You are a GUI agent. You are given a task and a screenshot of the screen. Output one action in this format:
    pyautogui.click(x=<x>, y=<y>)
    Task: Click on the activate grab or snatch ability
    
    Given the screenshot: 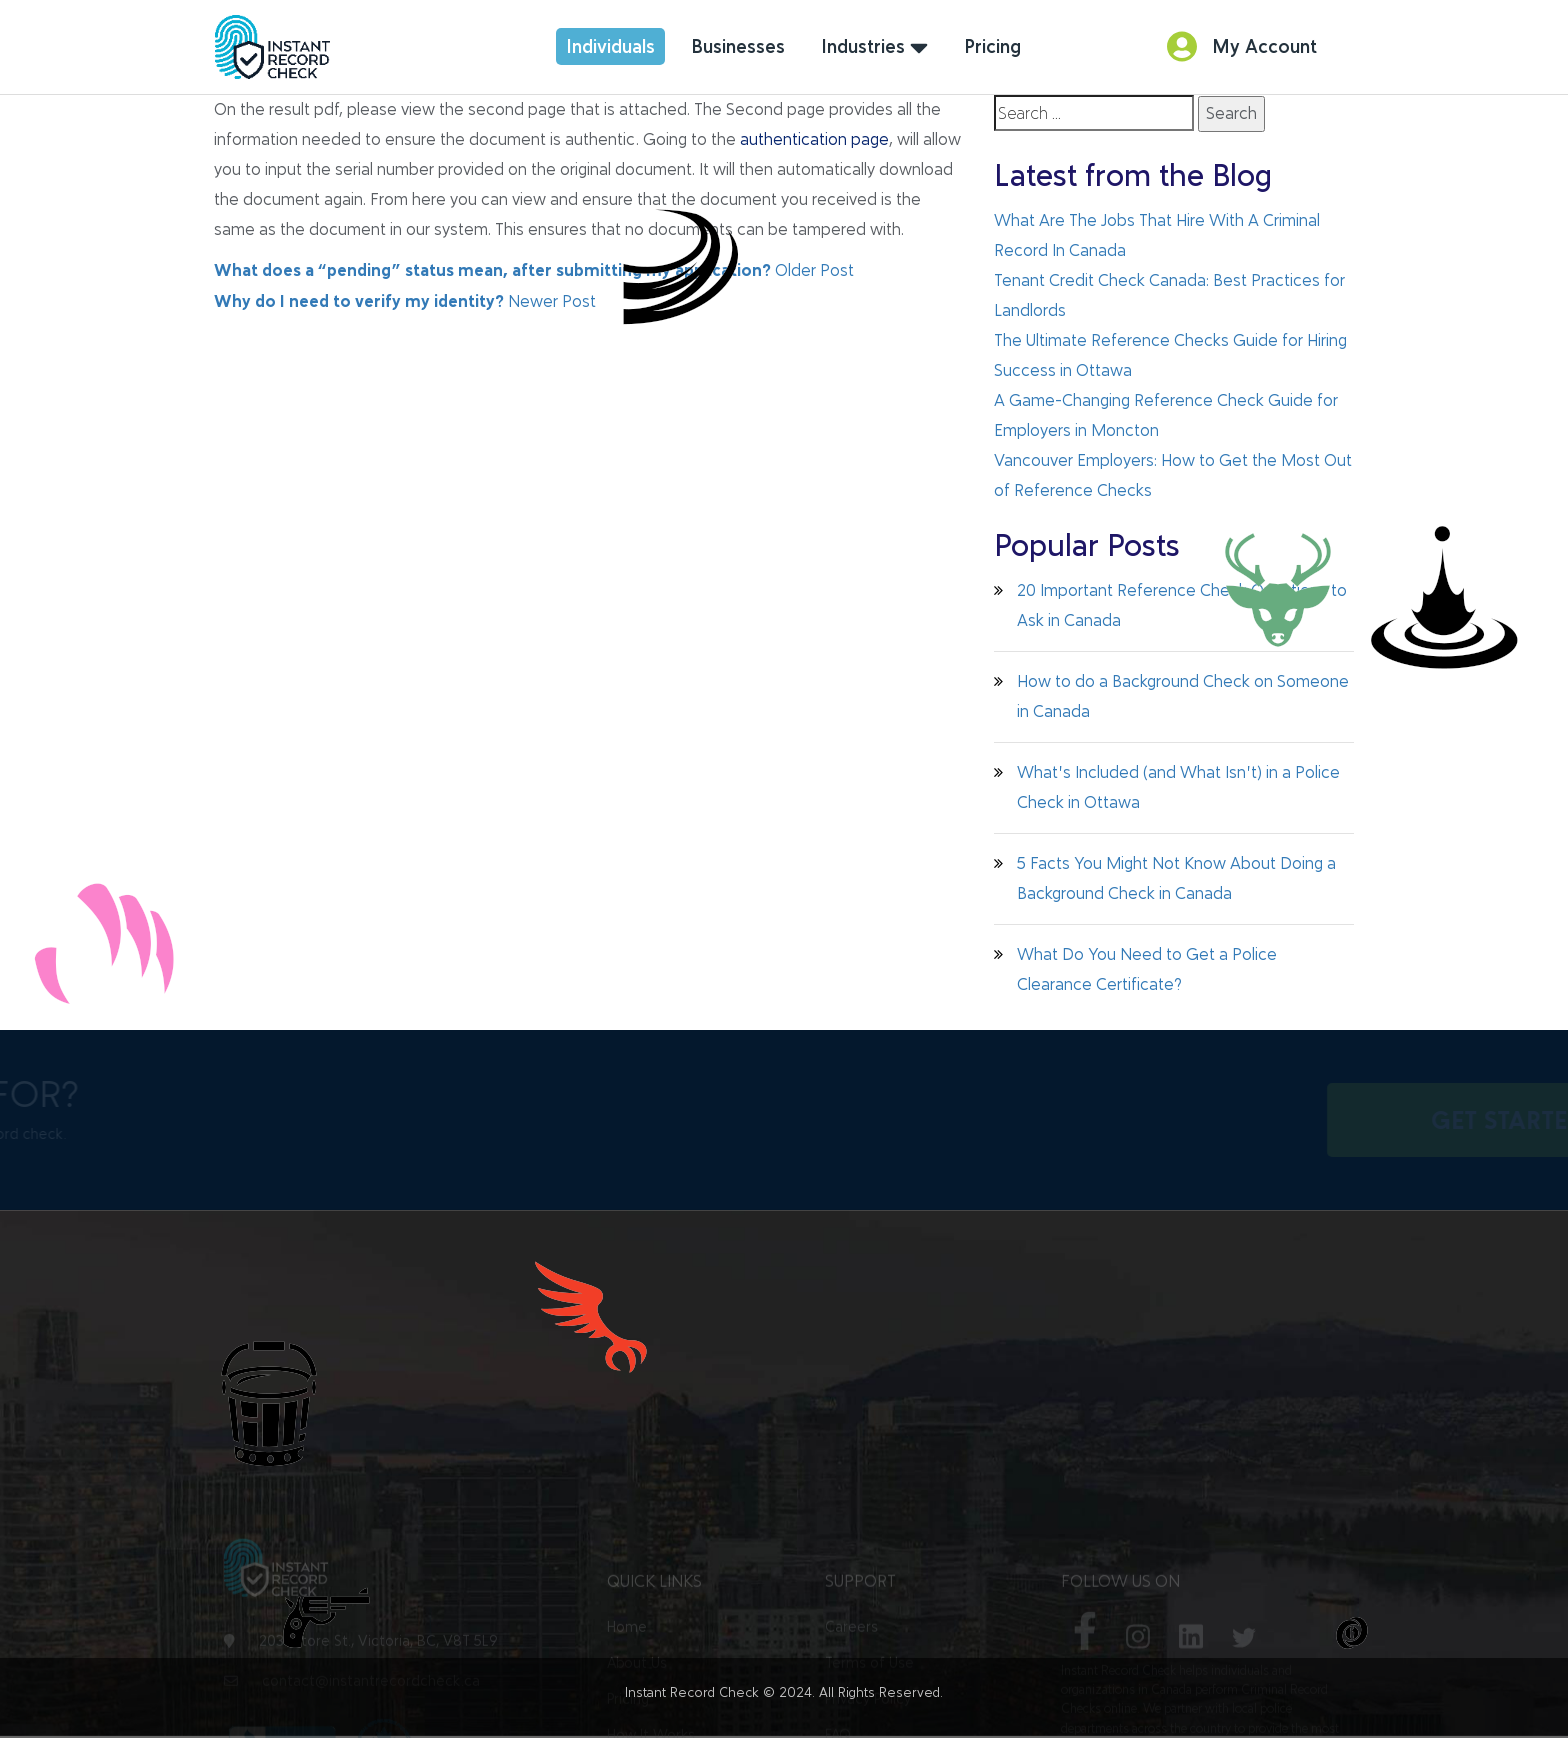 What is the action you would take?
    pyautogui.click(x=105, y=954)
    